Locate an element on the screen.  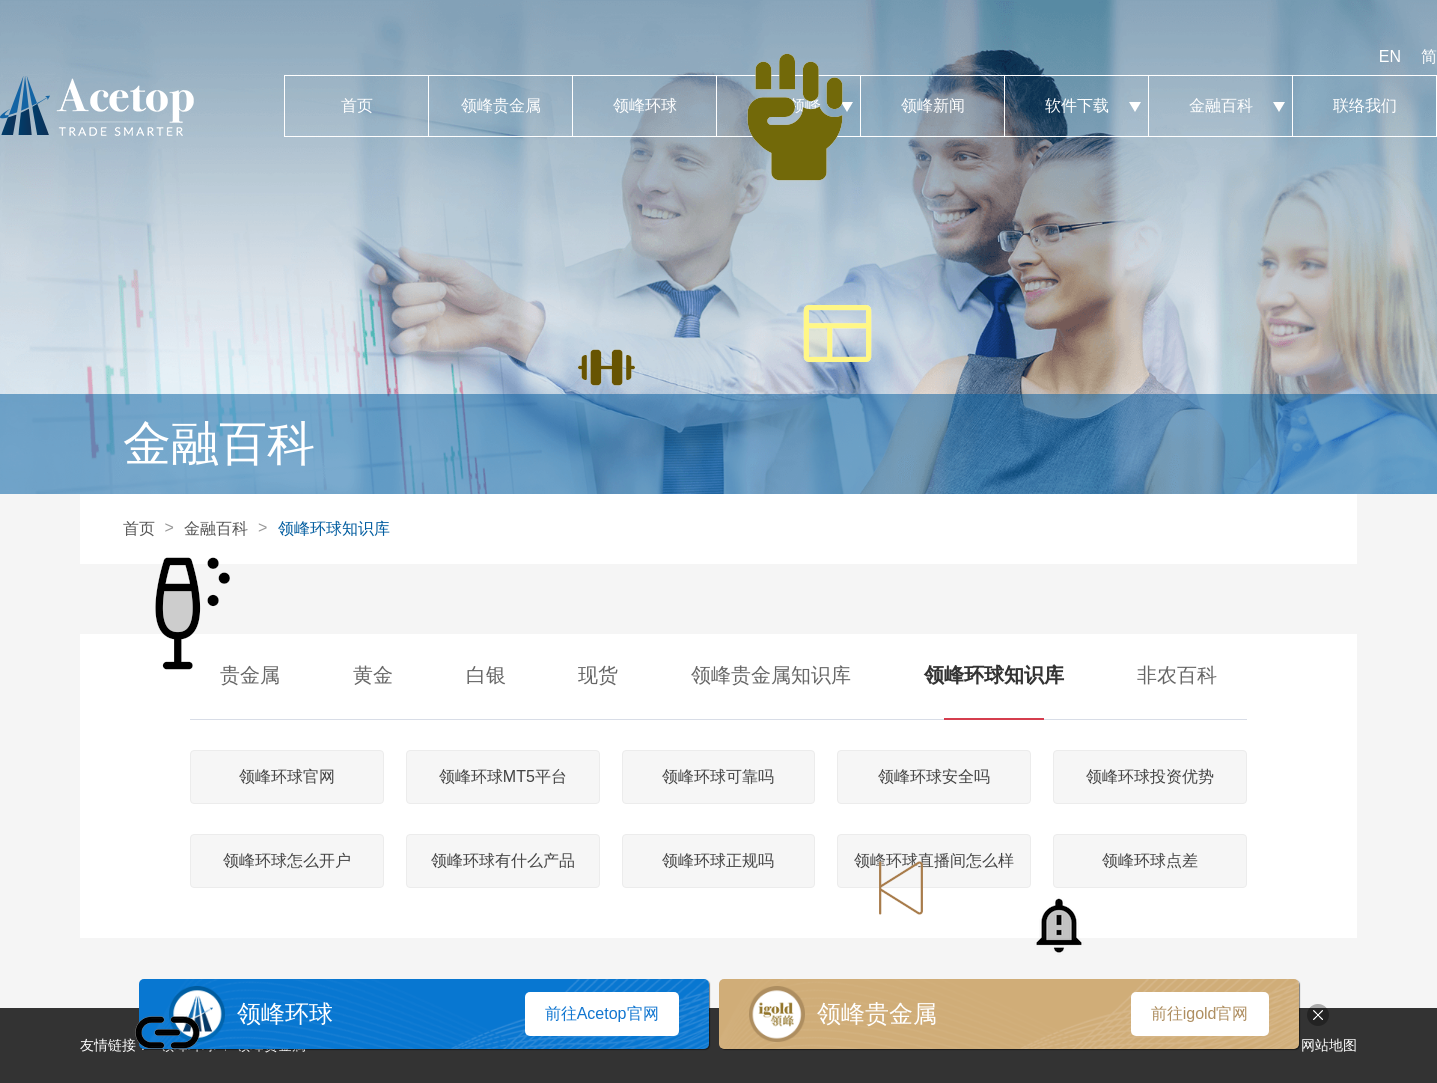
celebrate an achievement or milestone is located at coordinates (181, 613).